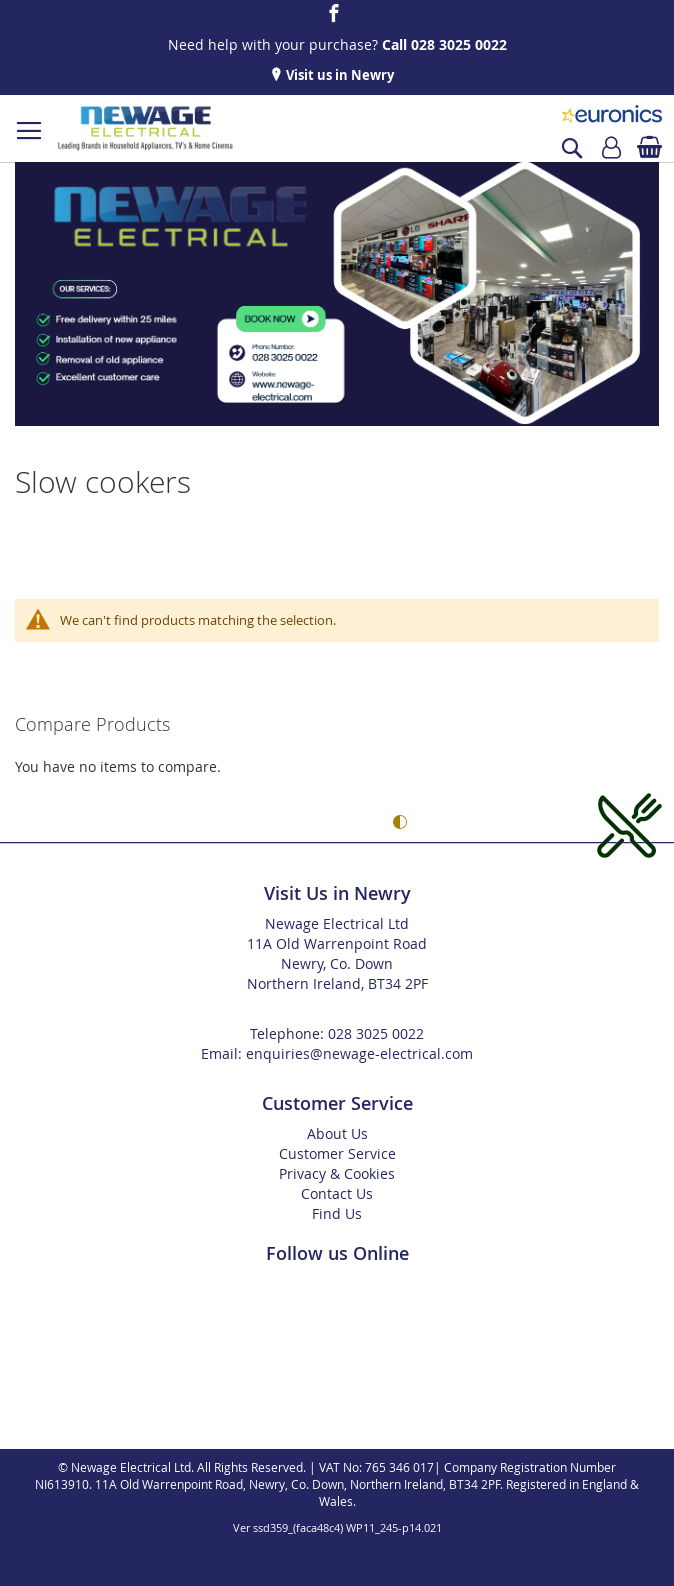 This screenshot has width=674, height=1586. What do you see at coordinates (400, 822) in the screenshot?
I see `adjust display contrast settings` at bounding box center [400, 822].